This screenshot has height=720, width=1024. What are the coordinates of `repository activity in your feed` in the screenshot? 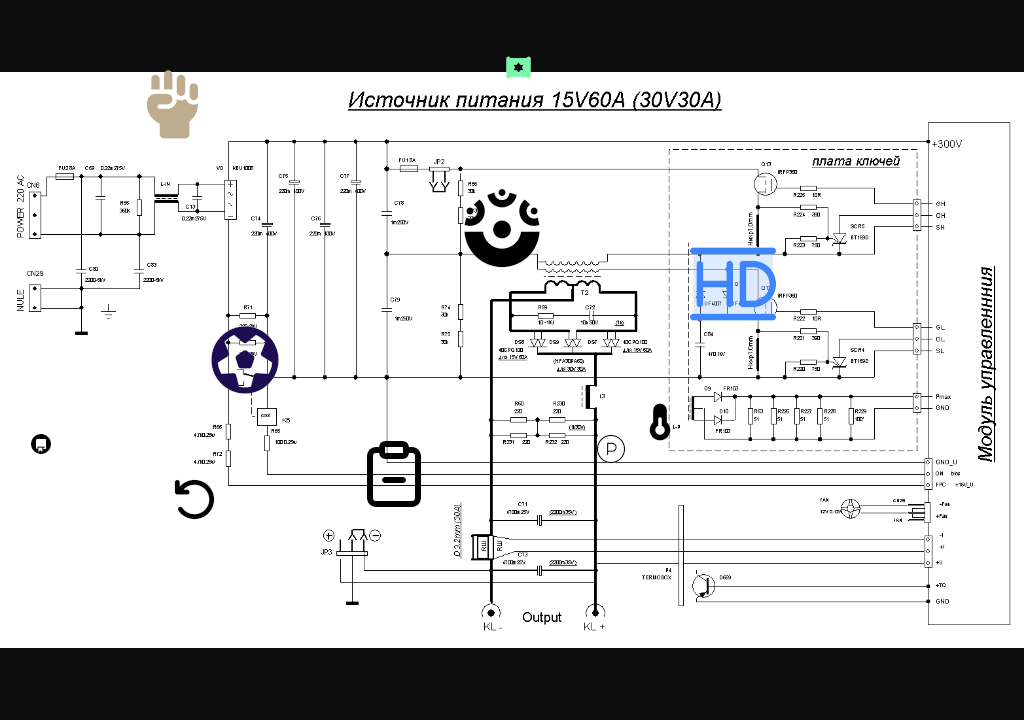 It's located at (41, 444).